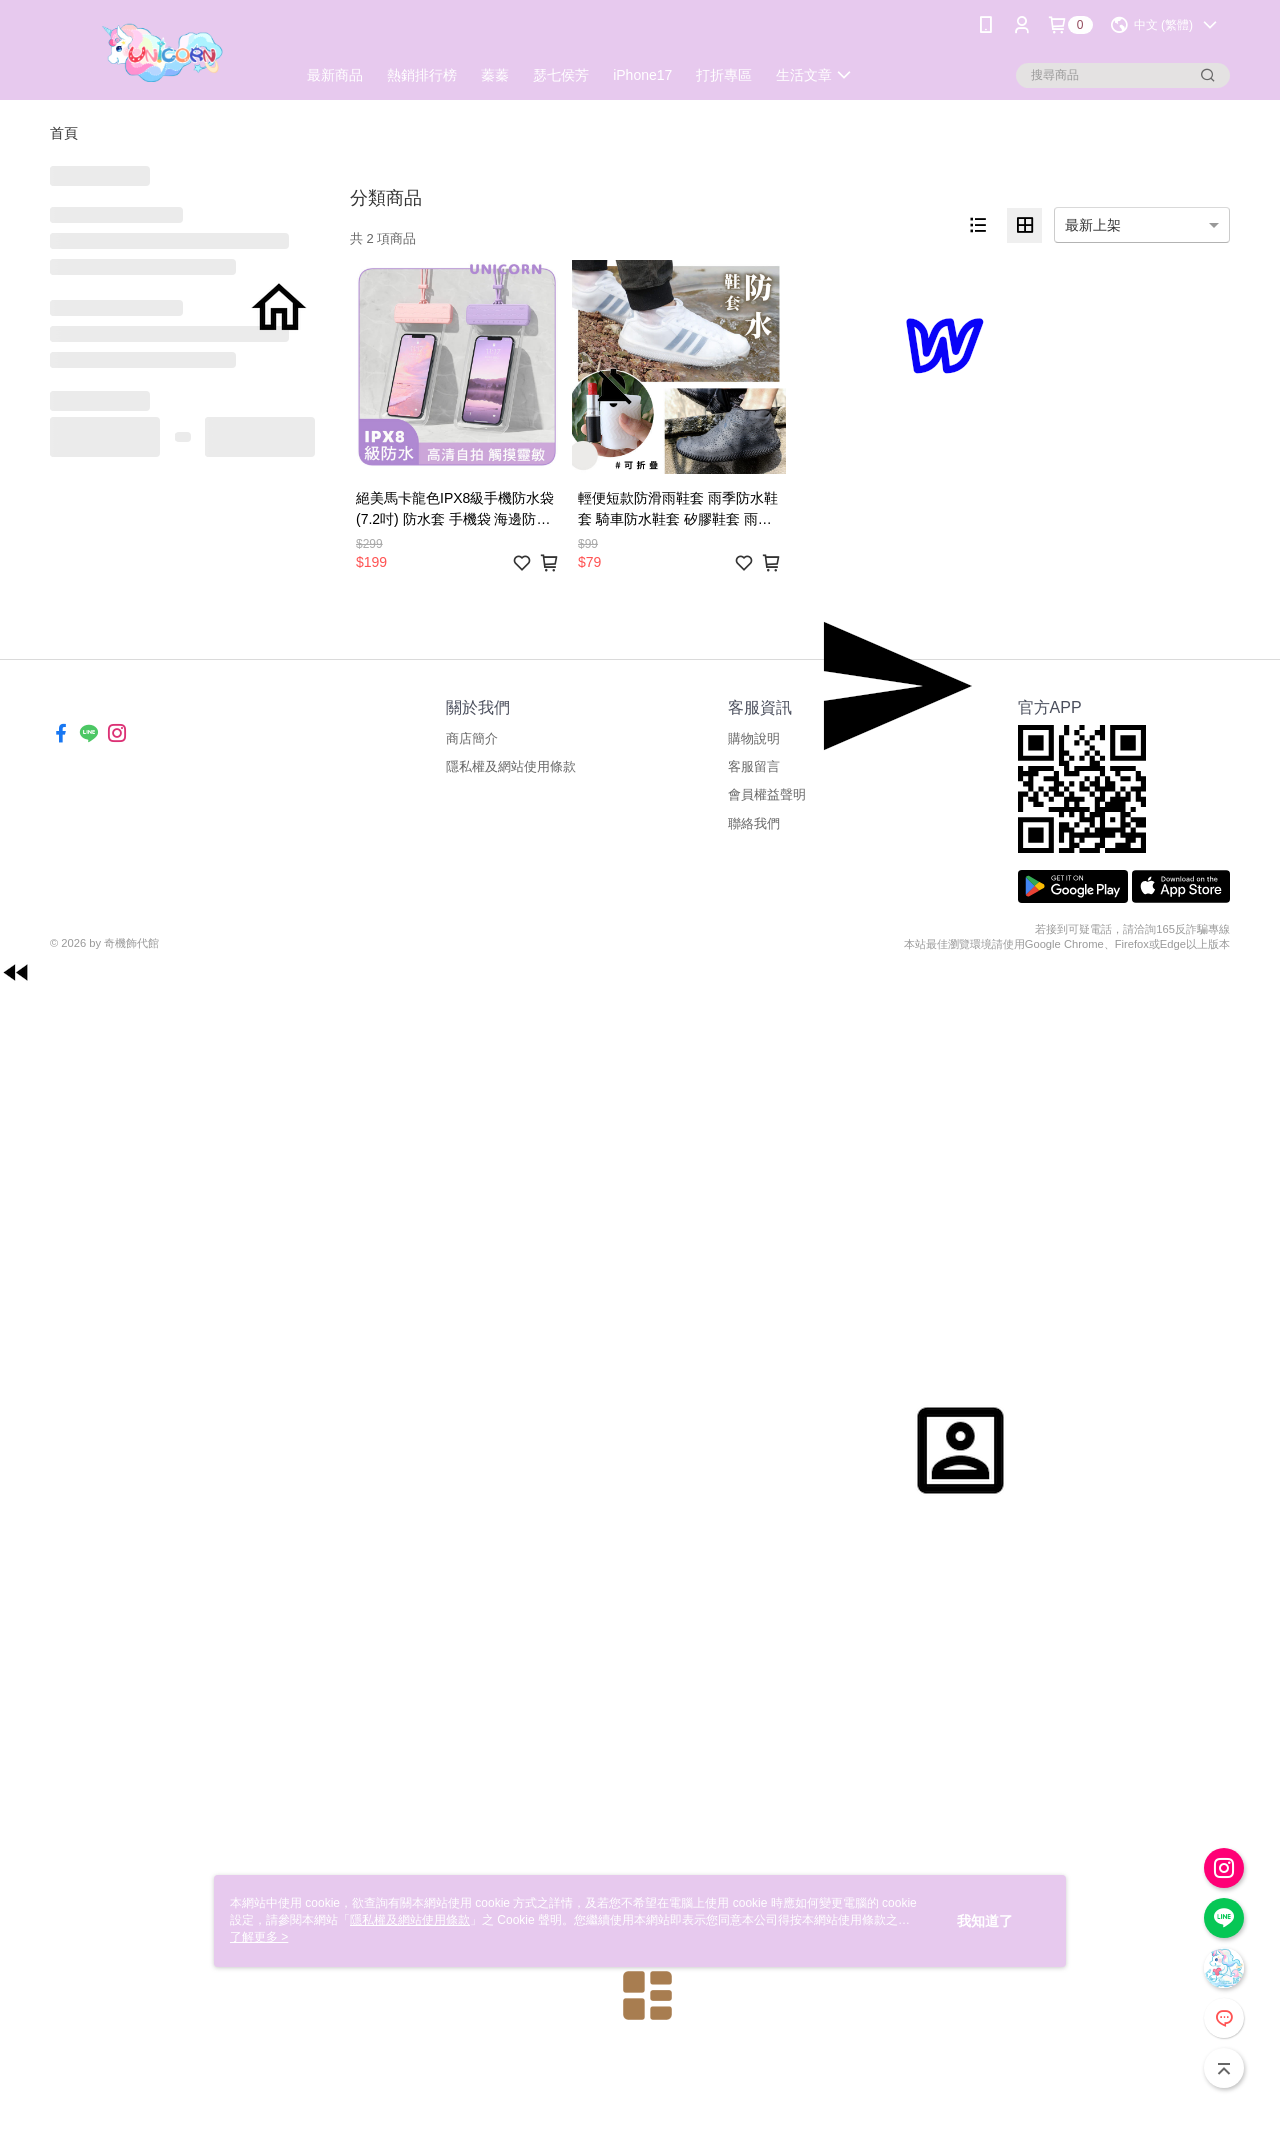 This screenshot has width=1280, height=2134. What do you see at coordinates (960, 1450) in the screenshot?
I see `switch to portrait orientation mode` at bounding box center [960, 1450].